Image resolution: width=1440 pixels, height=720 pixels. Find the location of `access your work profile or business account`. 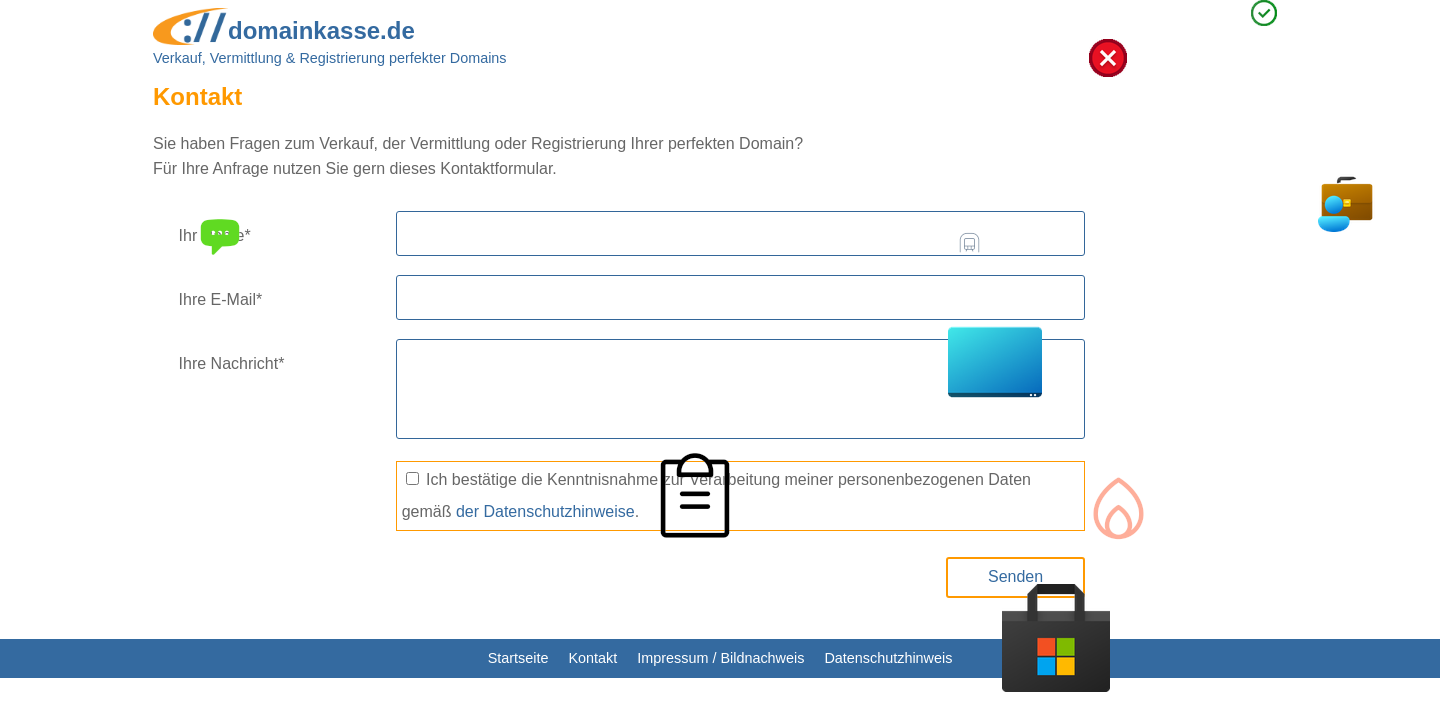

access your work profile or business account is located at coordinates (1347, 203).